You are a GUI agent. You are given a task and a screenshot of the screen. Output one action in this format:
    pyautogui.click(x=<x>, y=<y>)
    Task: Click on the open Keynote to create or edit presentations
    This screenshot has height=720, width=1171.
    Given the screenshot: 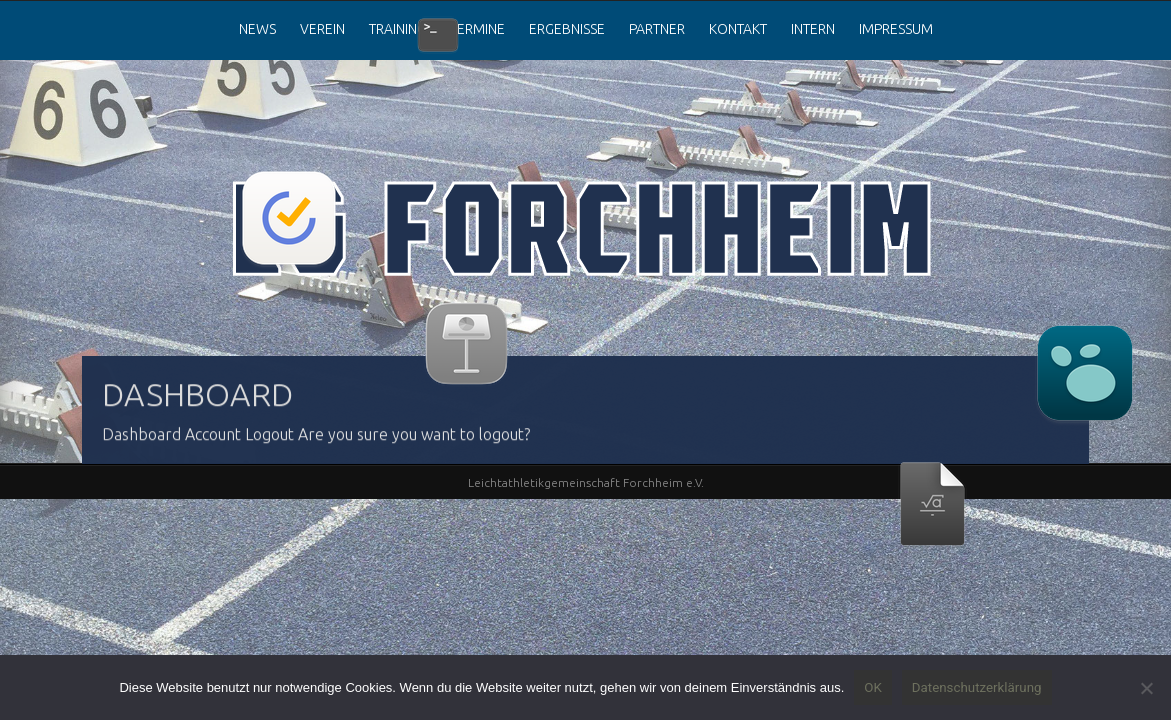 What is the action you would take?
    pyautogui.click(x=466, y=343)
    